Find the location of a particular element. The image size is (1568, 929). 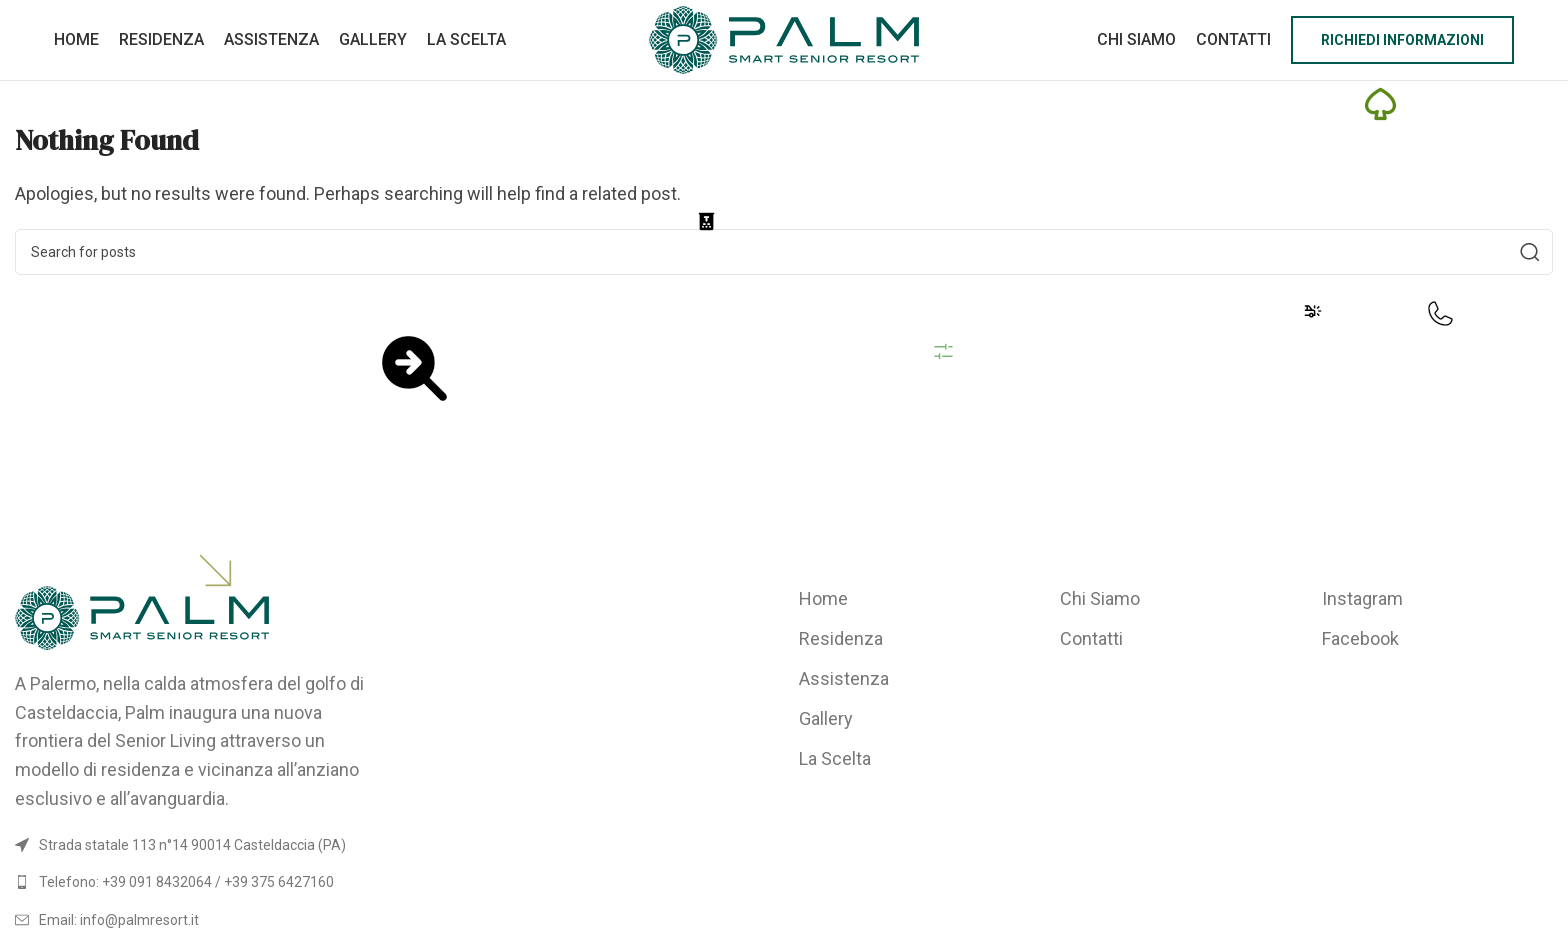

report a vehicle accident is located at coordinates (1313, 311).